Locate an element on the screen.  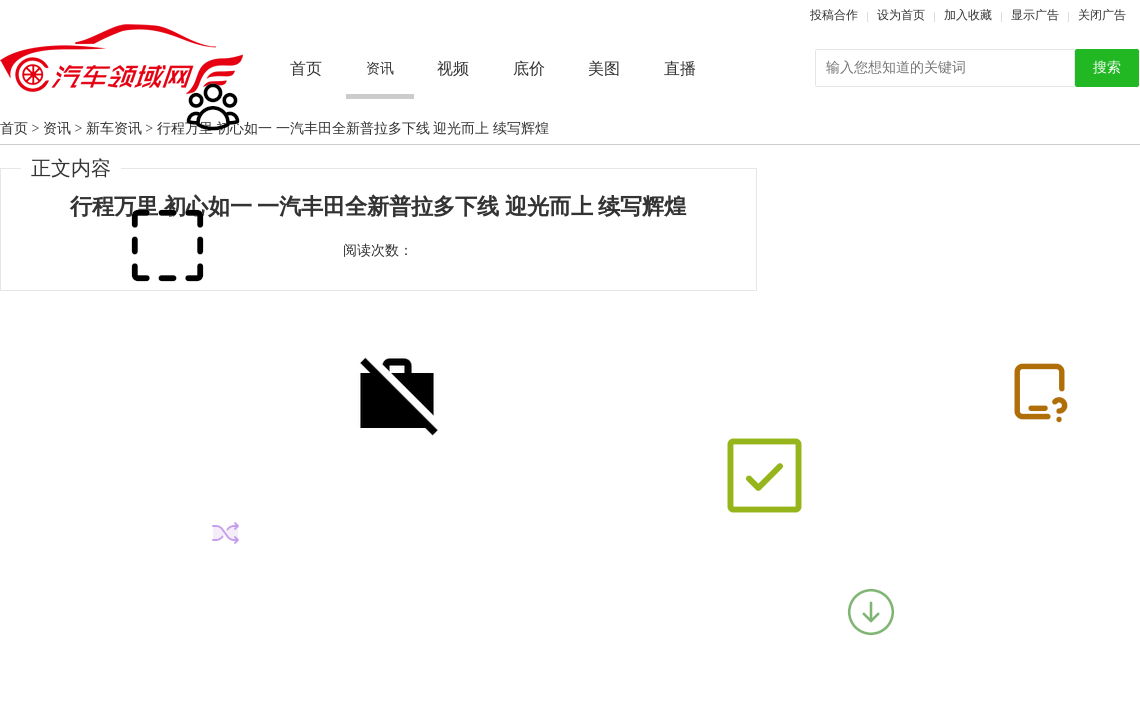
iPad help or troubleshooting is located at coordinates (1039, 391).